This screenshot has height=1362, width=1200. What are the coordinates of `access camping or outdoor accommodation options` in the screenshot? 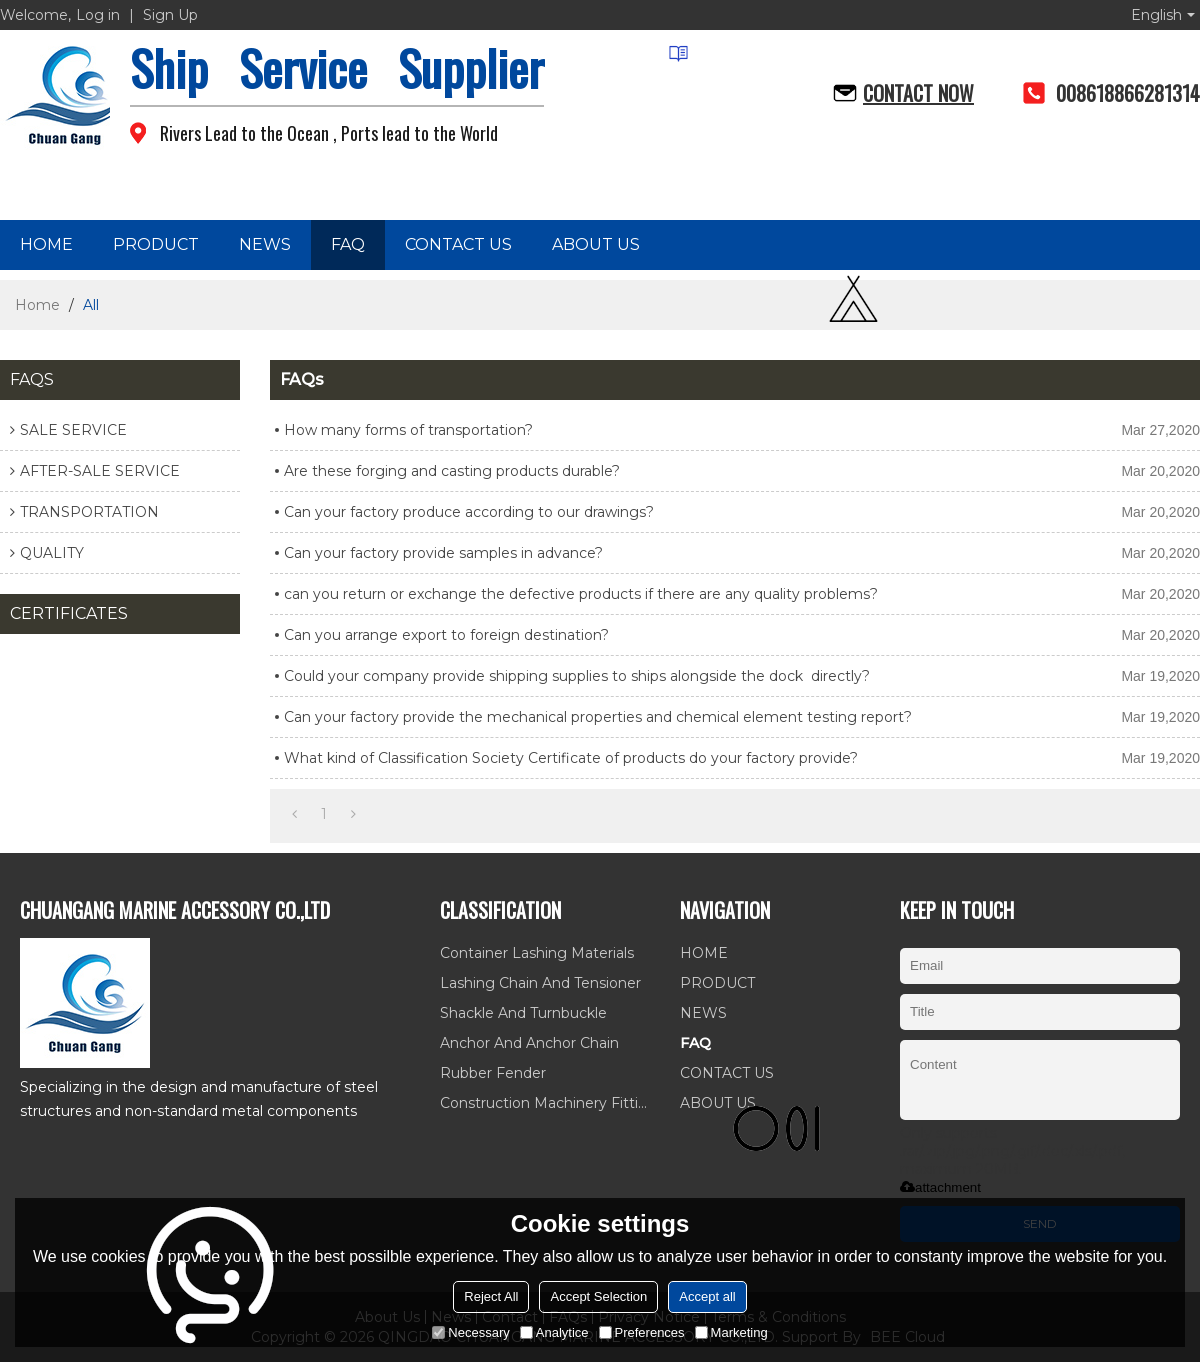 It's located at (853, 301).